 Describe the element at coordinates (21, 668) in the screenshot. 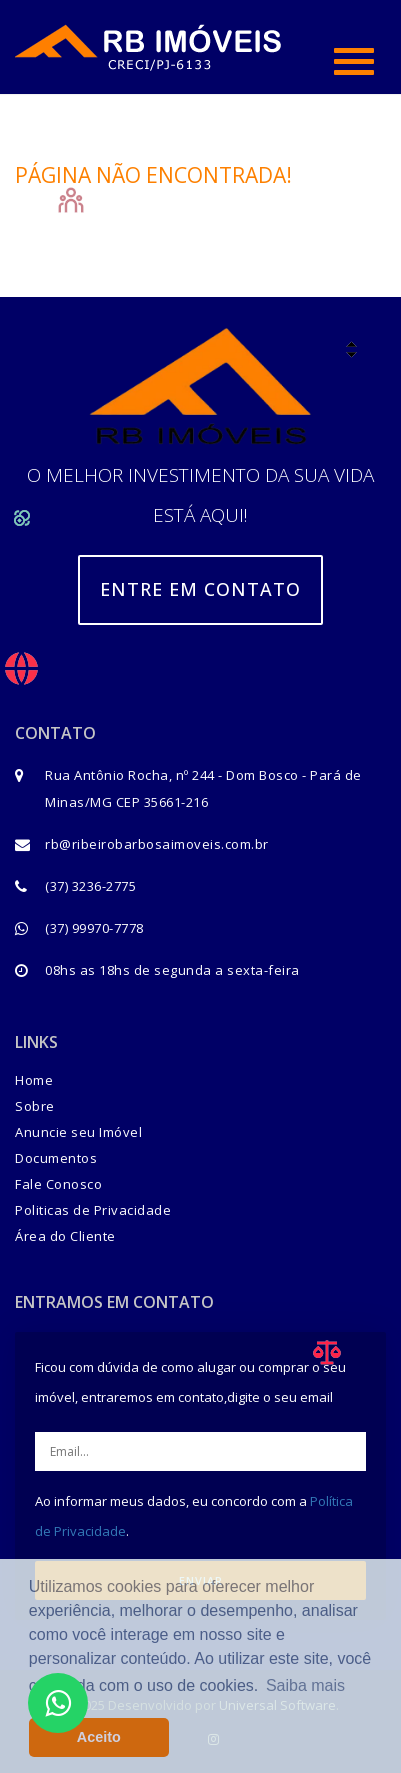

I see `access global or international settings` at that location.